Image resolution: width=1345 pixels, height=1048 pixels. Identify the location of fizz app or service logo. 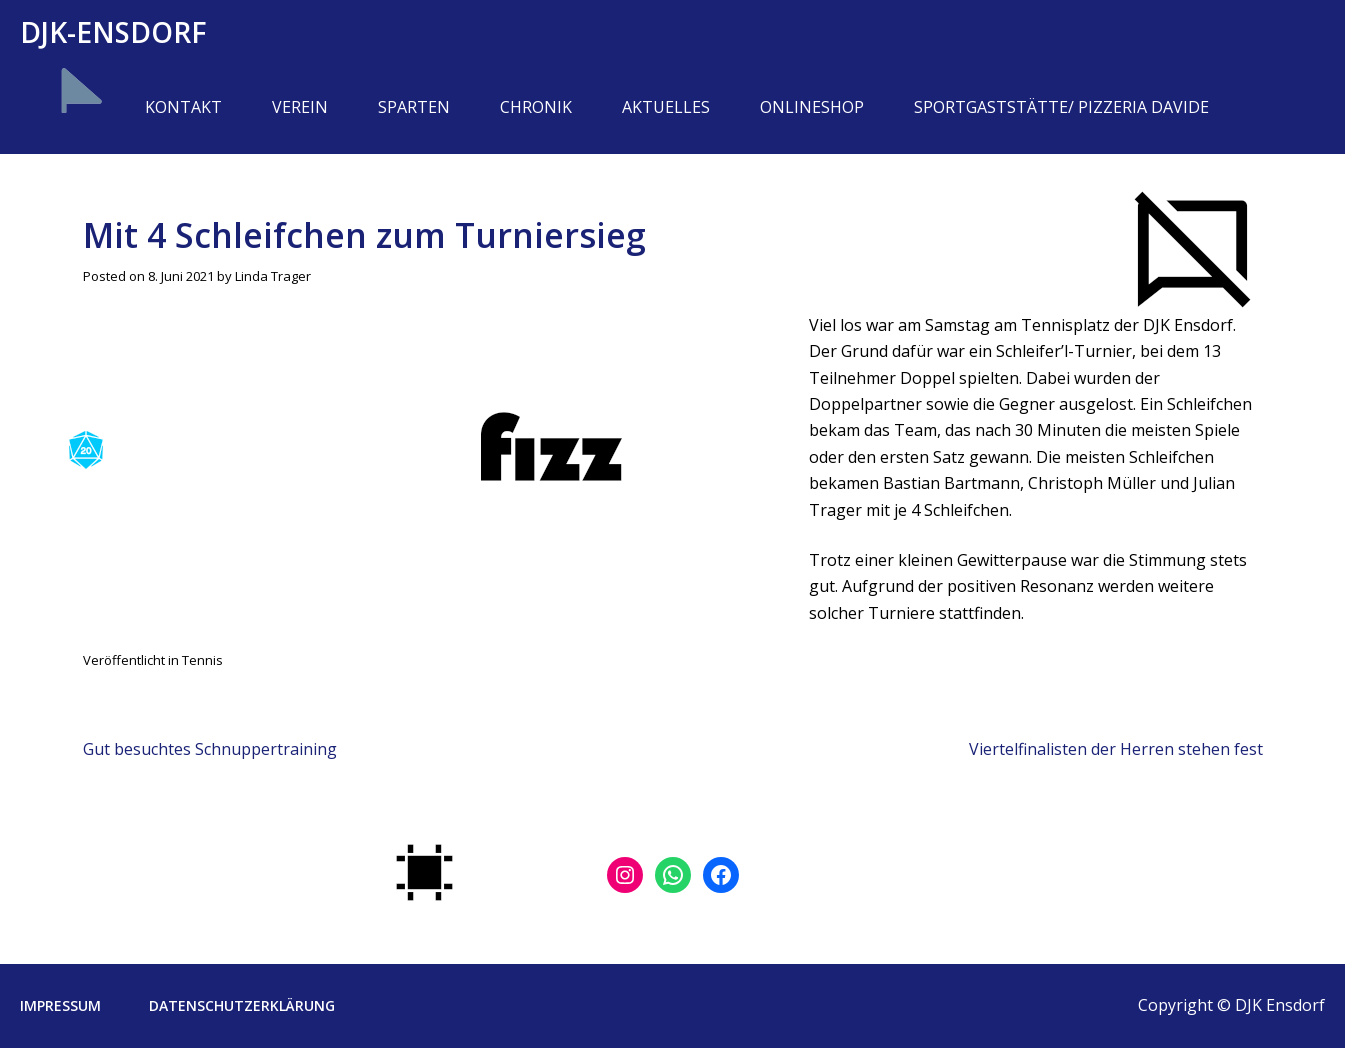
(551, 446).